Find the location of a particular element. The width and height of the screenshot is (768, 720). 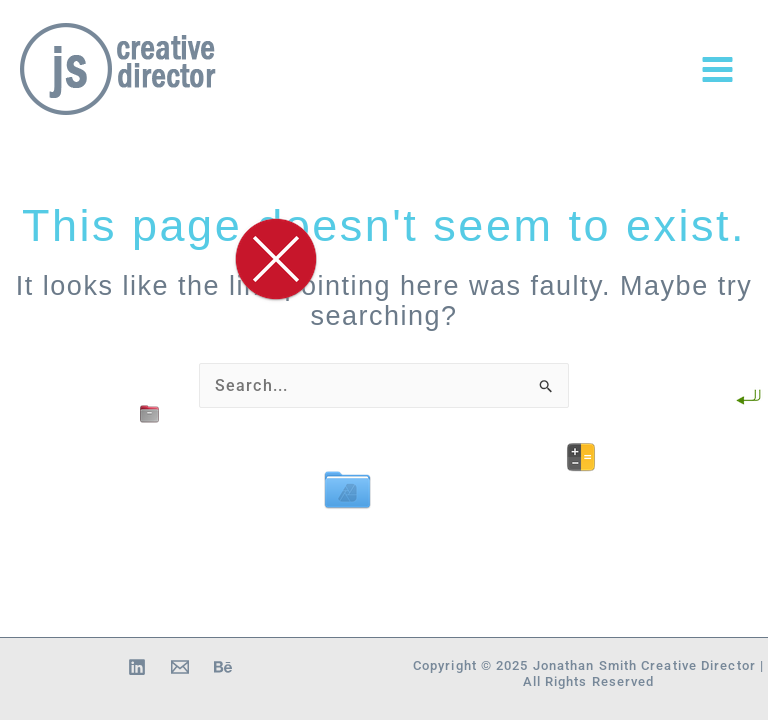

indicates an Insync sync error or failure is located at coordinates (276, 259).